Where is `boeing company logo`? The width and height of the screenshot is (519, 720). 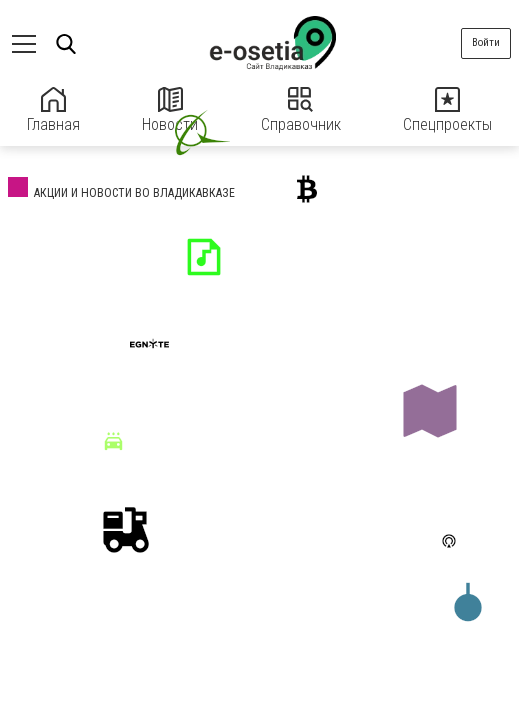
boeing company logo is located at coordinates (202, 132).